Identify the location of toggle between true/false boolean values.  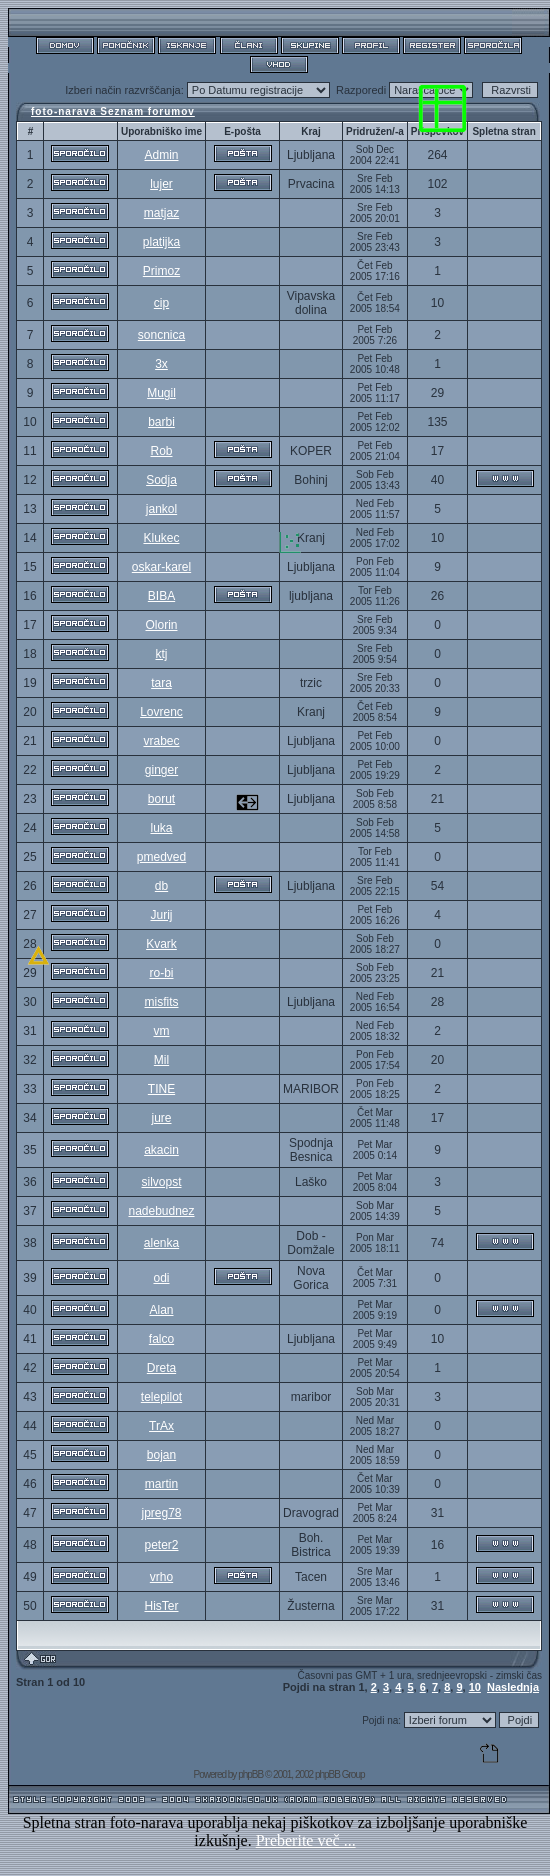
(247, 802).